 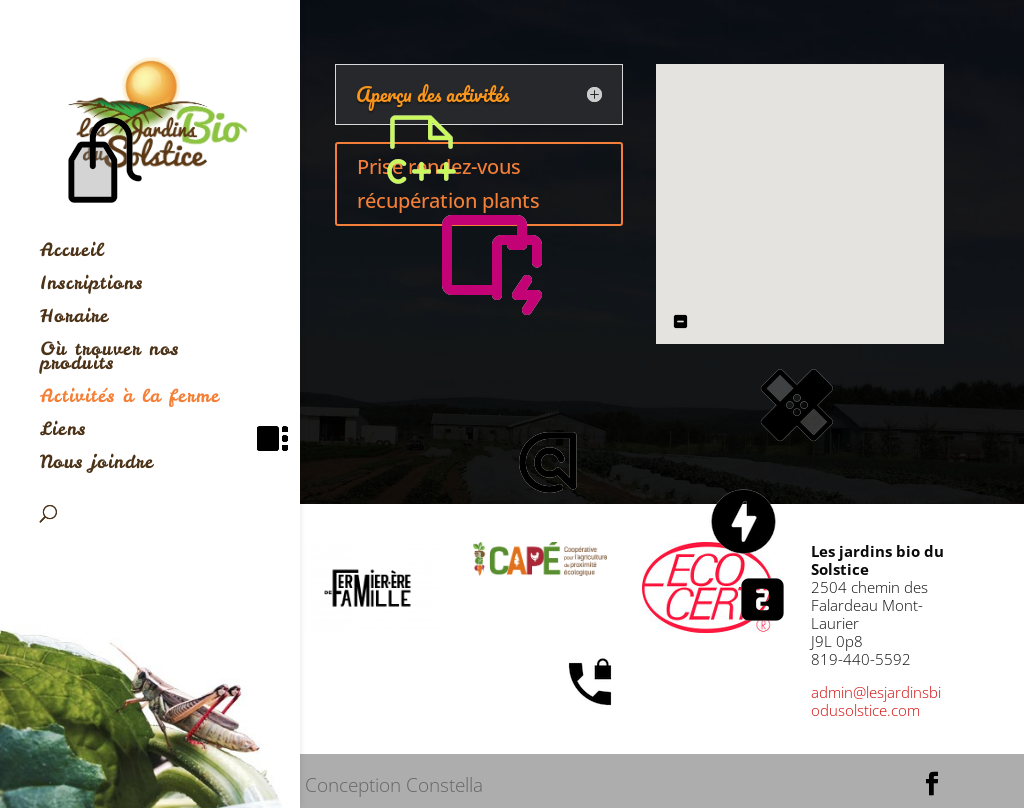 I want to click on indicates phone is locked during a call, so click(x=590, y=684).